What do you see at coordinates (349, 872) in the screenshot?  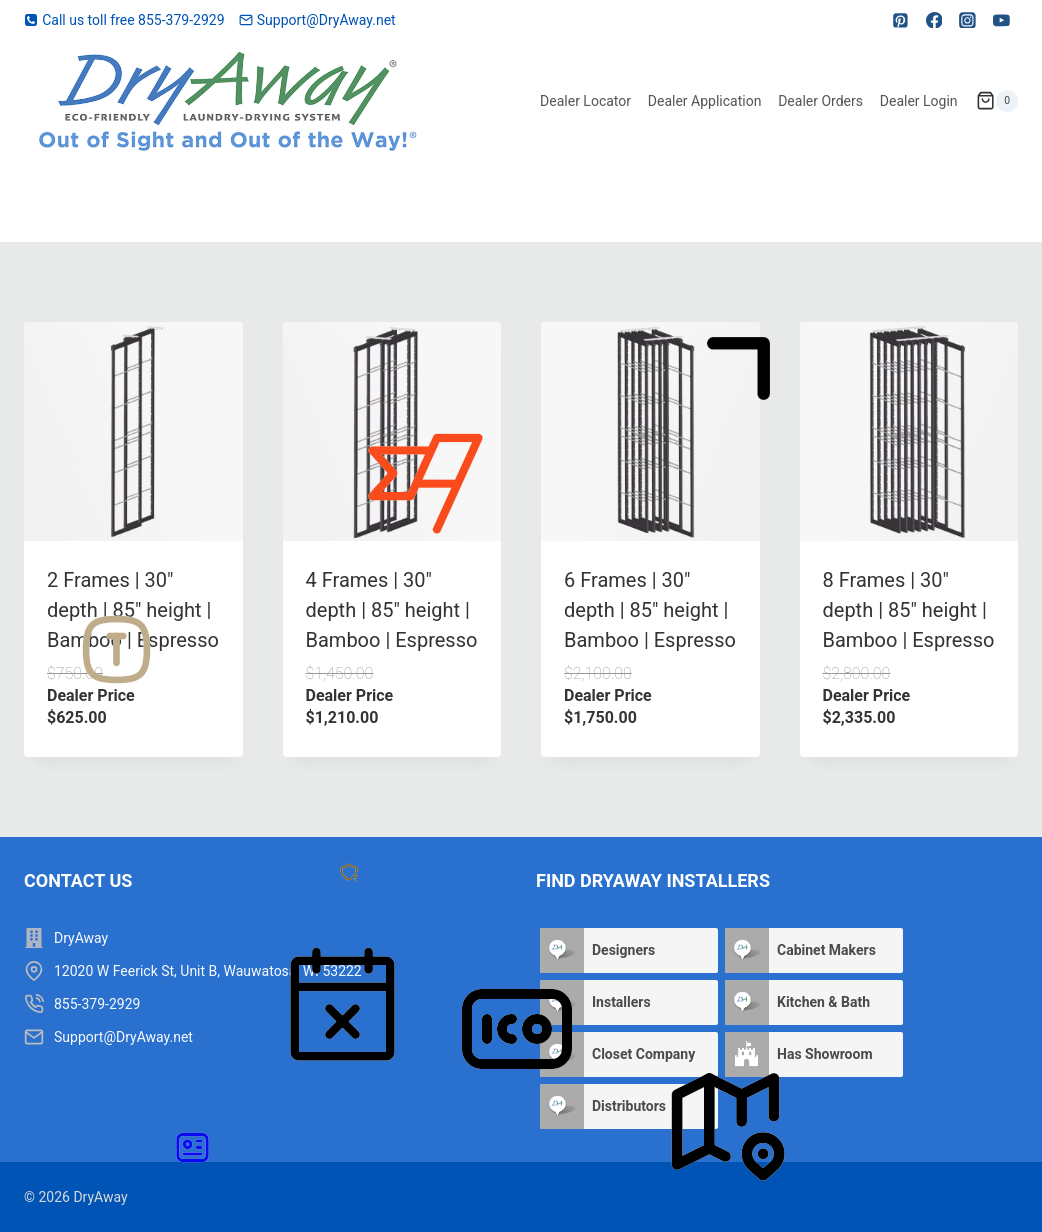 I see `access security help or FAQ` at bounding box center [349, 872].